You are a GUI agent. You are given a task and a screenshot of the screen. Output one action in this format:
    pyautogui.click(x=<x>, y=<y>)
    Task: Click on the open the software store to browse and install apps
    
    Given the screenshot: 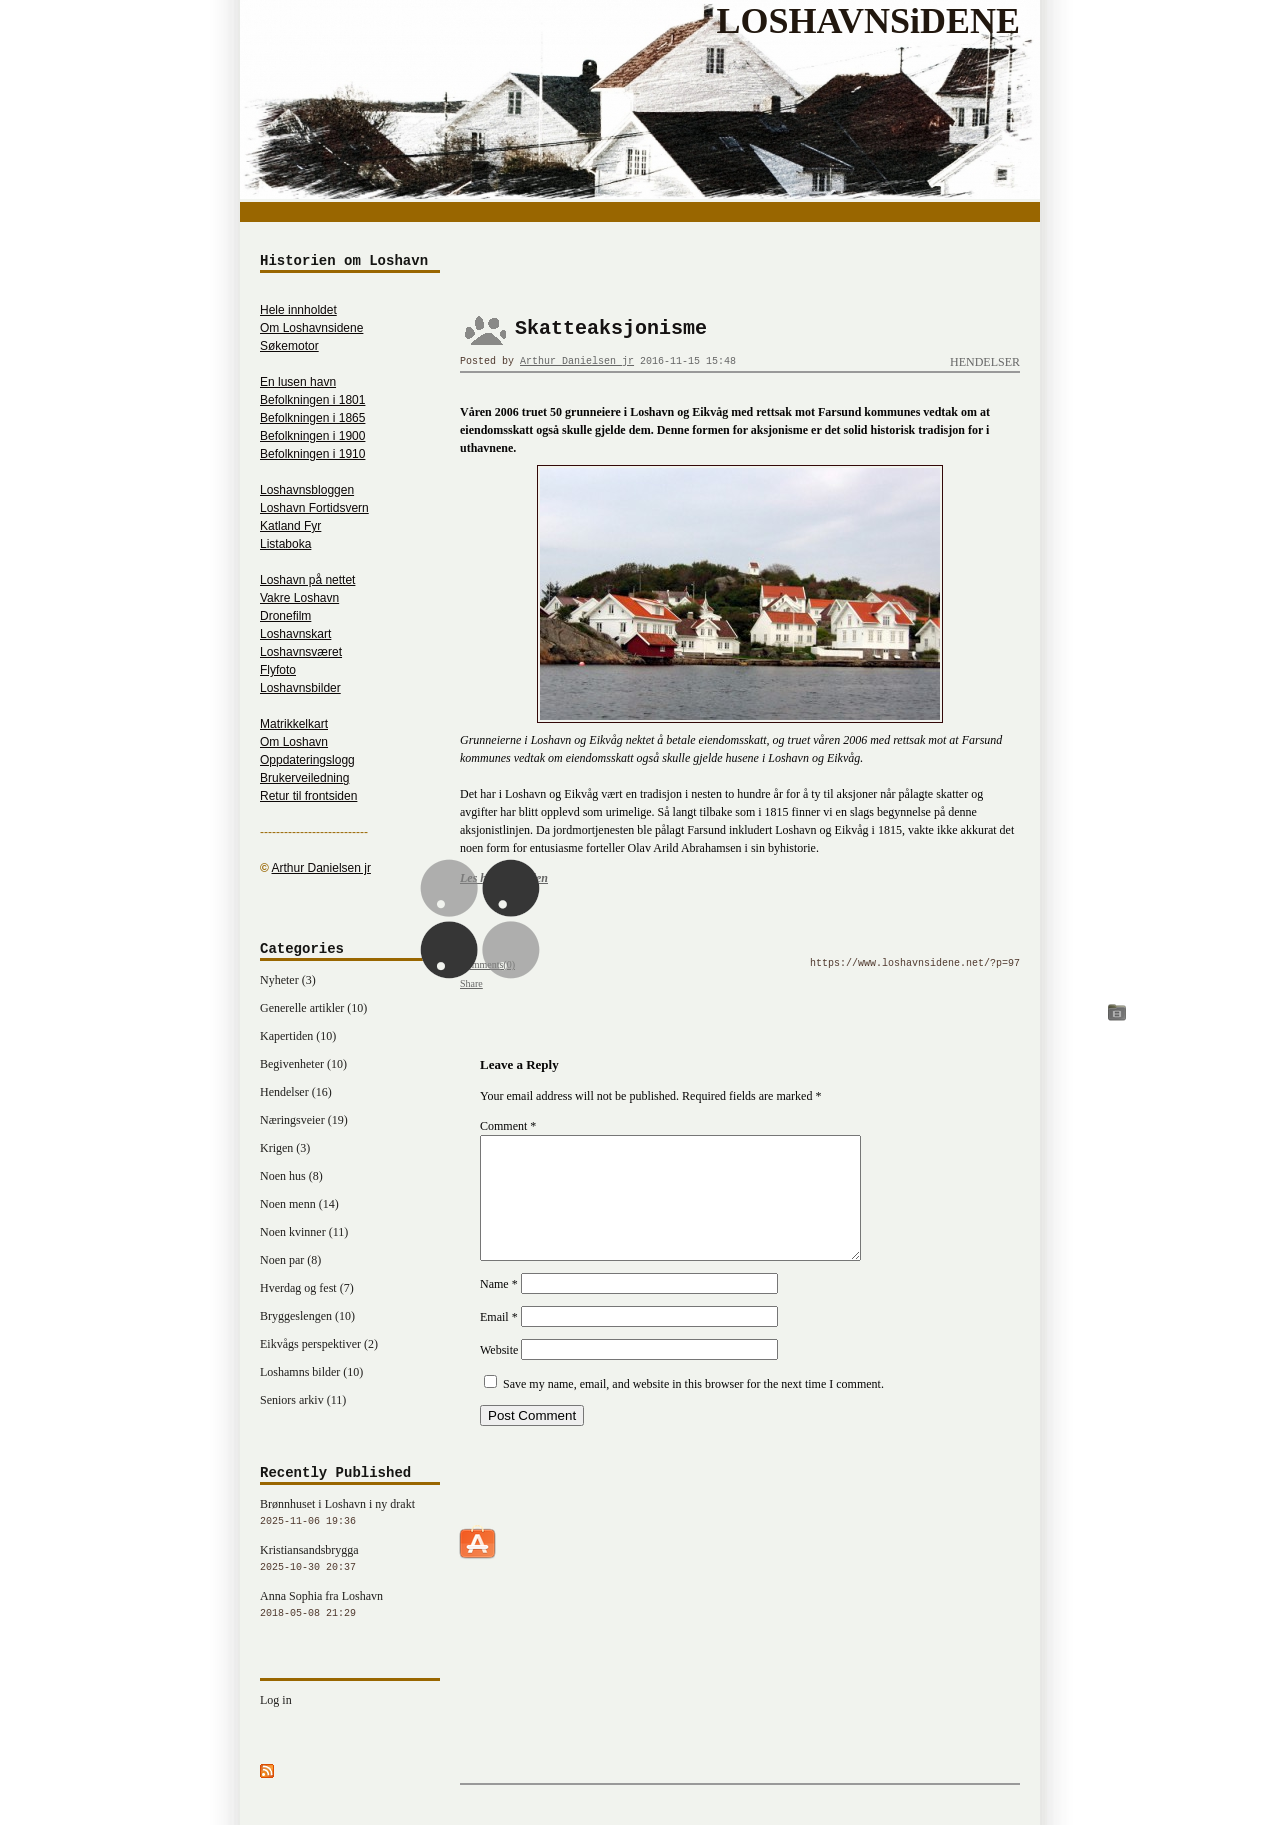 What is the action you would take?
    pyautogui.click(x=477, y=1543)
    